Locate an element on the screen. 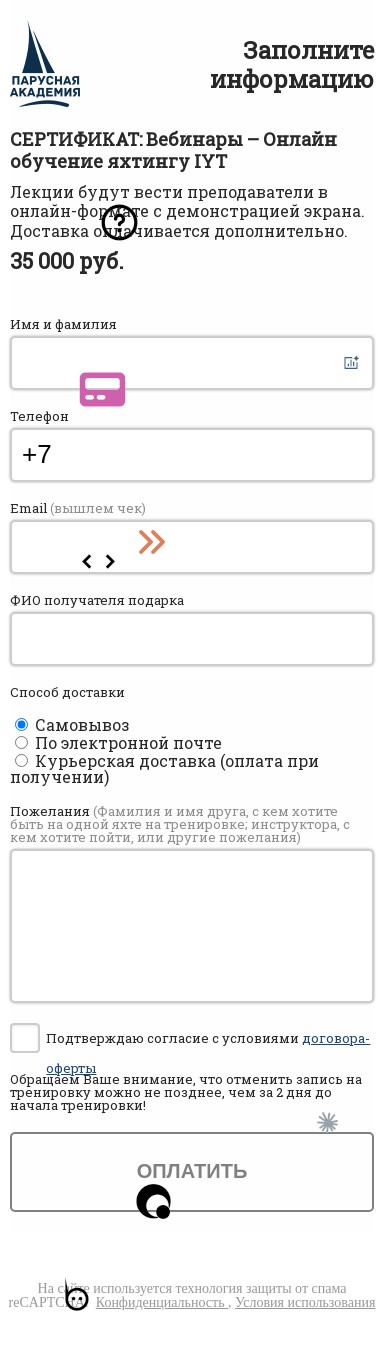  access help or support is located at coordinates (119, 222).